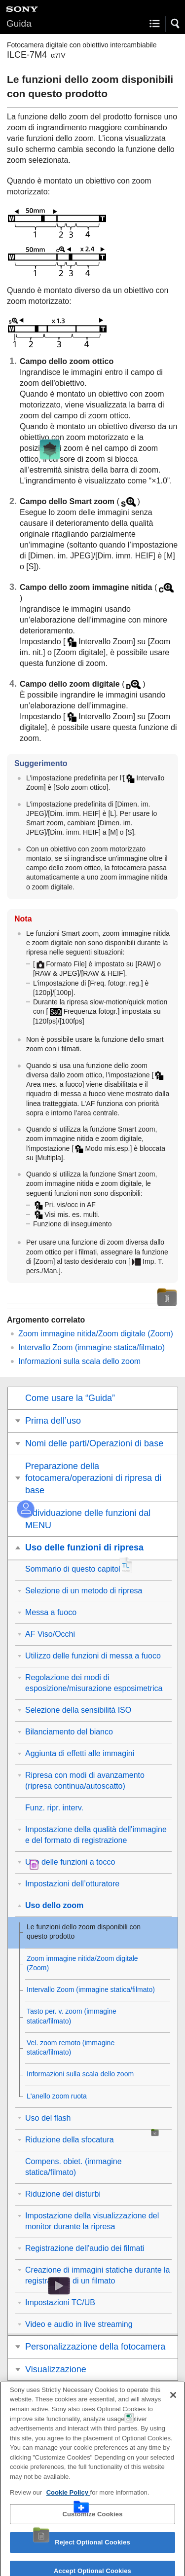  What do you see at coordinates (126, 1565) in the screenshot?
I see `a Qt Linguist translation file` at bounding box center [126, 1565].